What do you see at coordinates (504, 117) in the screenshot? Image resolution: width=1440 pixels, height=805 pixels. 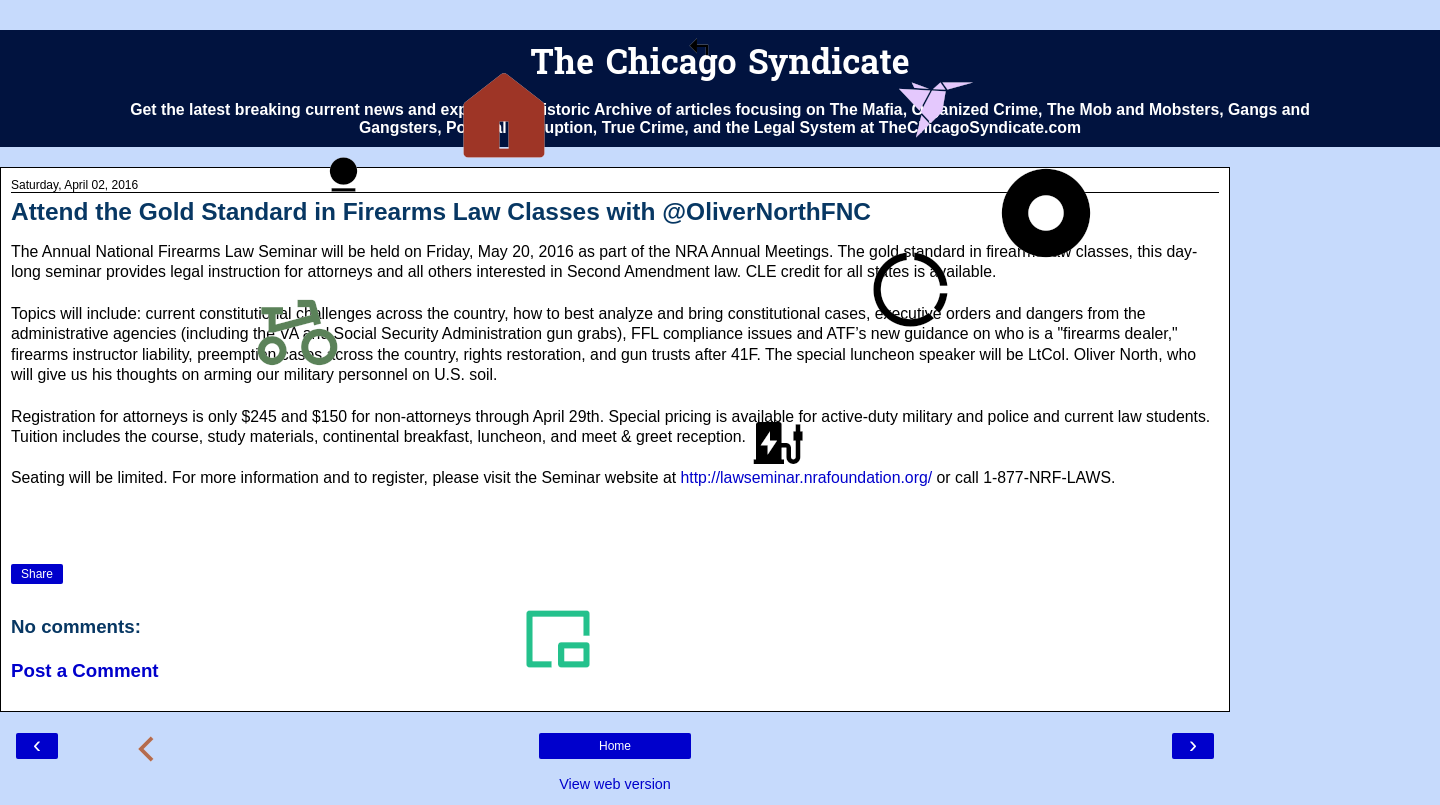 I see `navigate to the home screen` at bounding box center [504, 117].